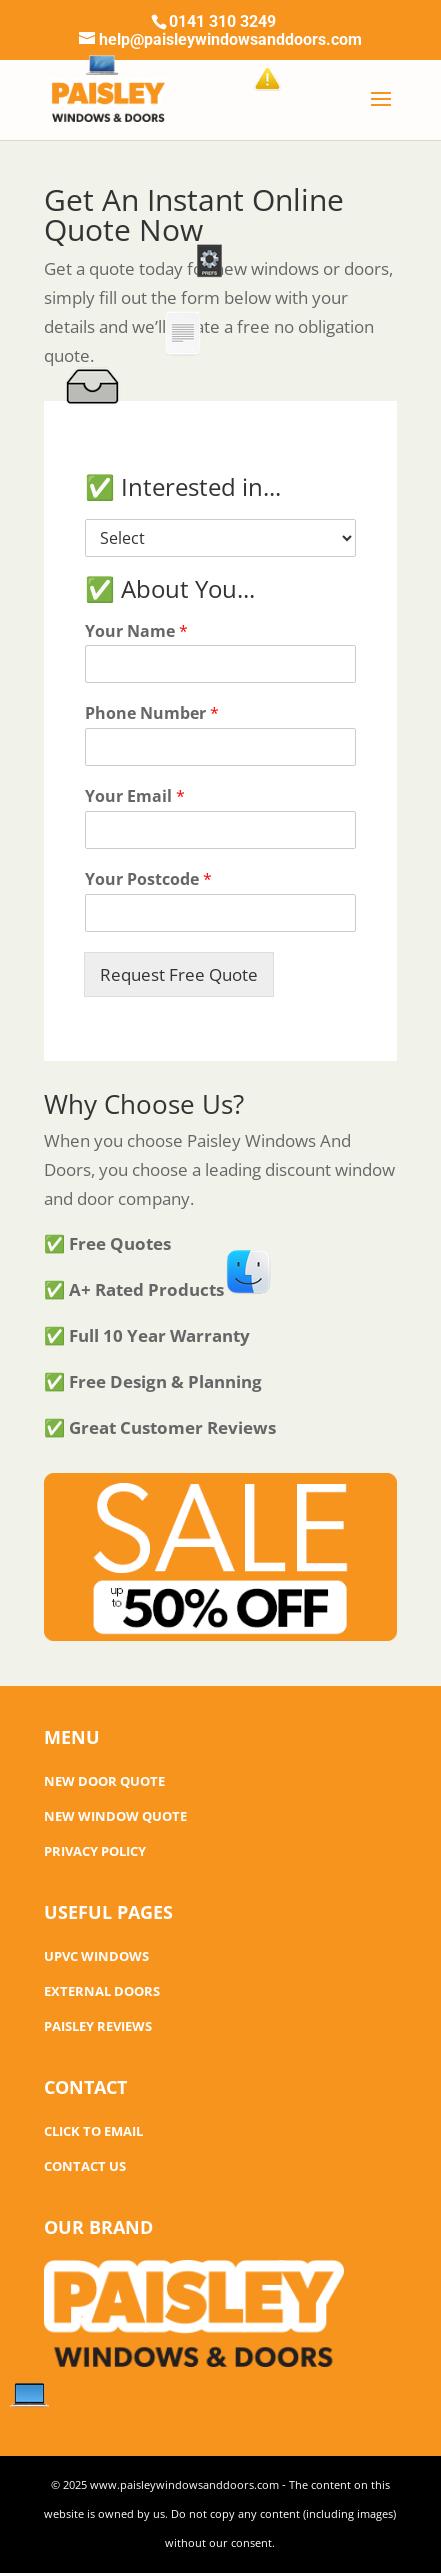 The width and height of the screenshot is (441, 2573). I want to click on open GarageBand preferences or settings, so click(209, 261).